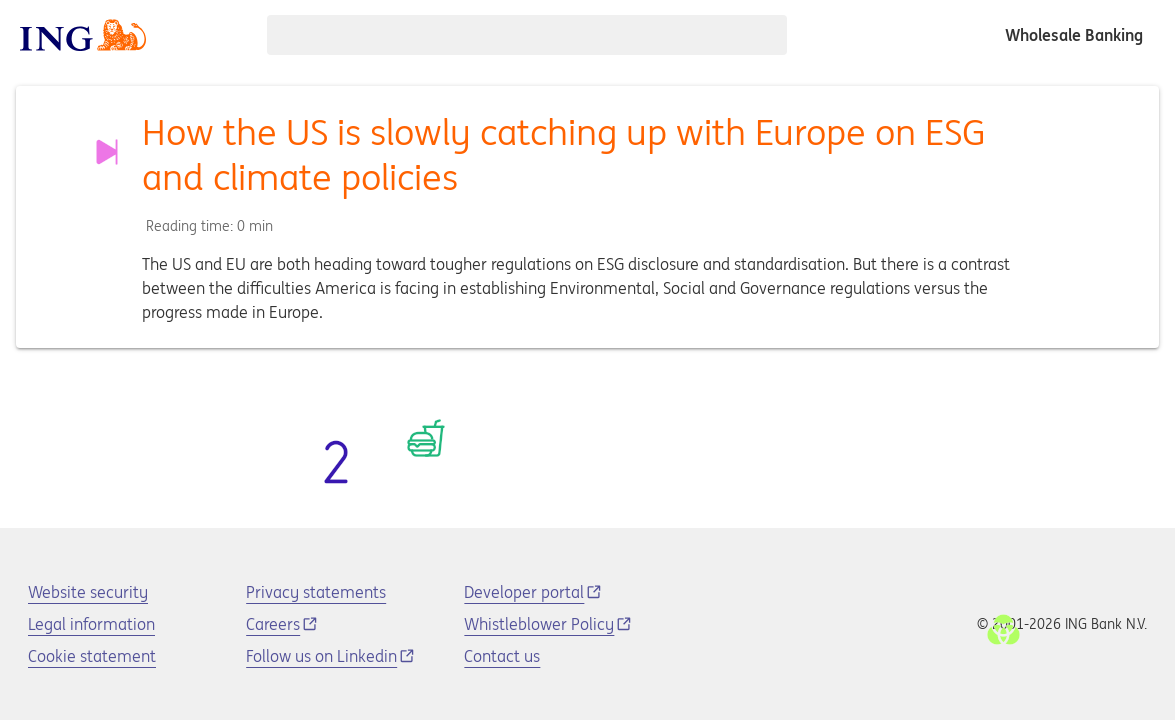 Image resolution: width=1175 pixels, height=720 pixels. What do you see at coordinates (336, 462) in the screenshot?
I see `indicates step two in a sequence or process` at bounding box center [336, 462].